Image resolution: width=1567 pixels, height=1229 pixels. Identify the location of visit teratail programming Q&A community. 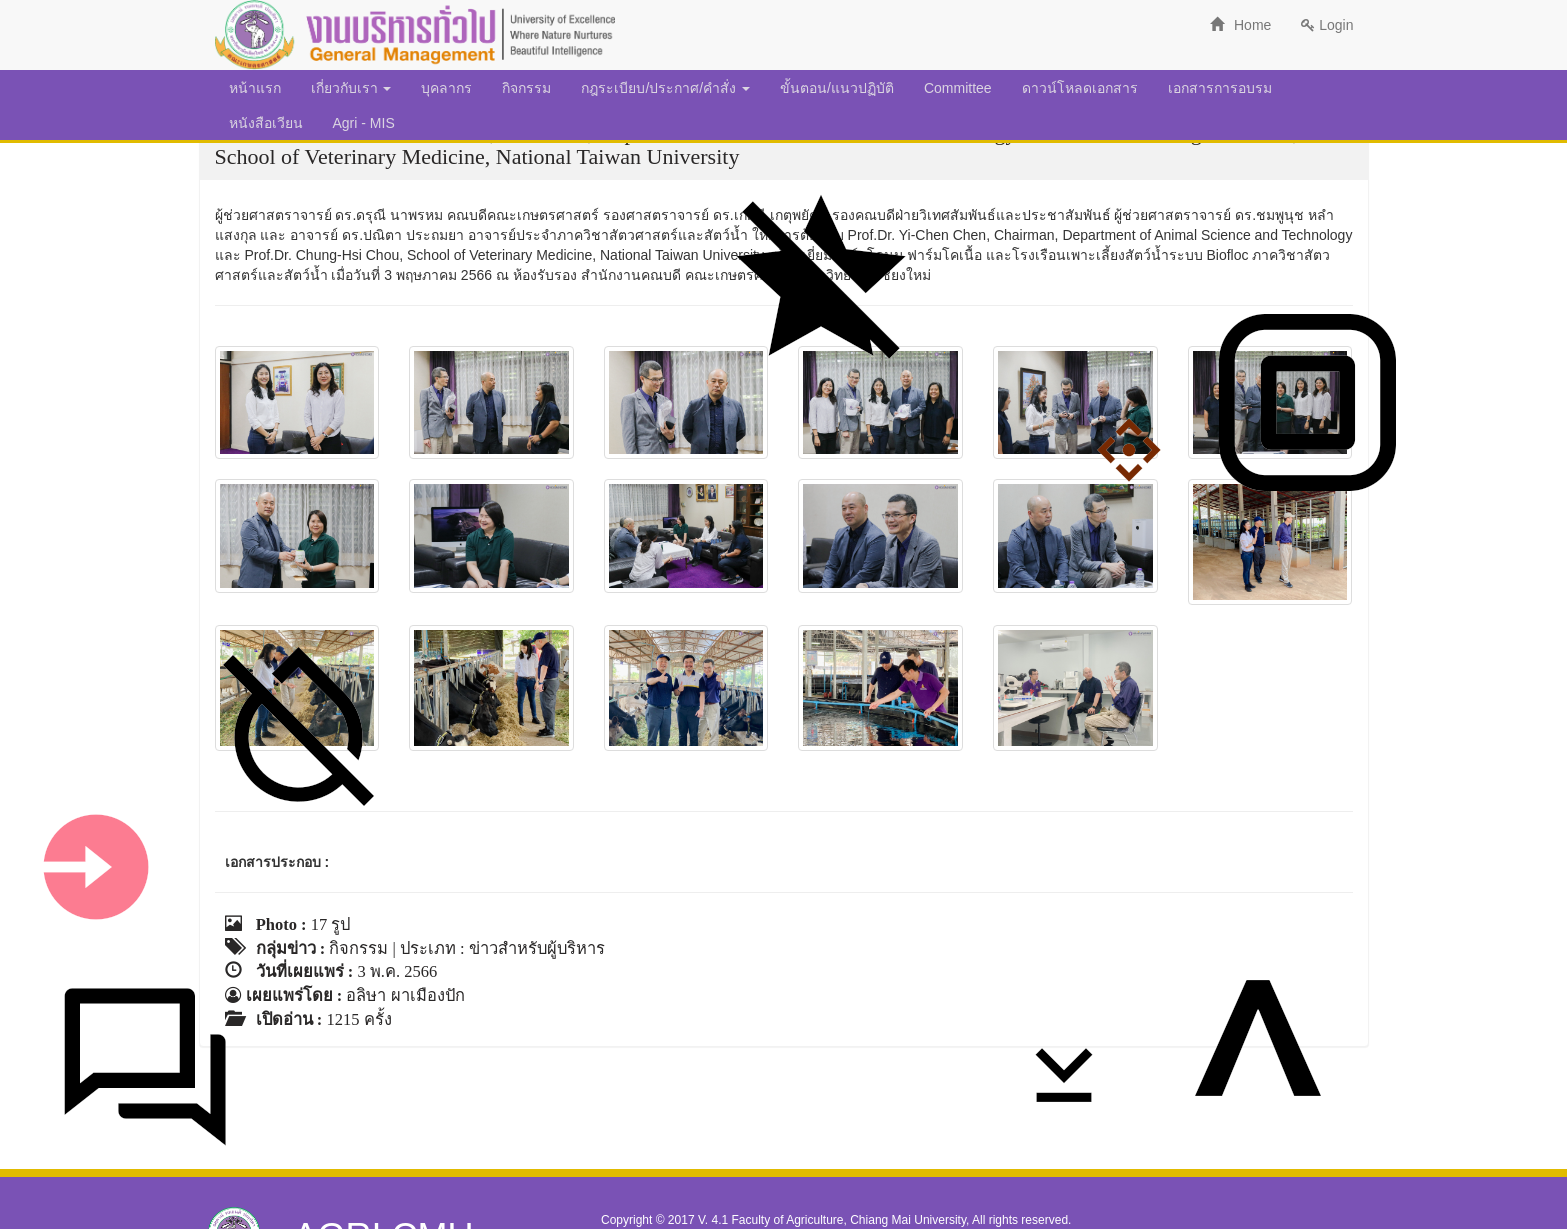
(1258, 1038).